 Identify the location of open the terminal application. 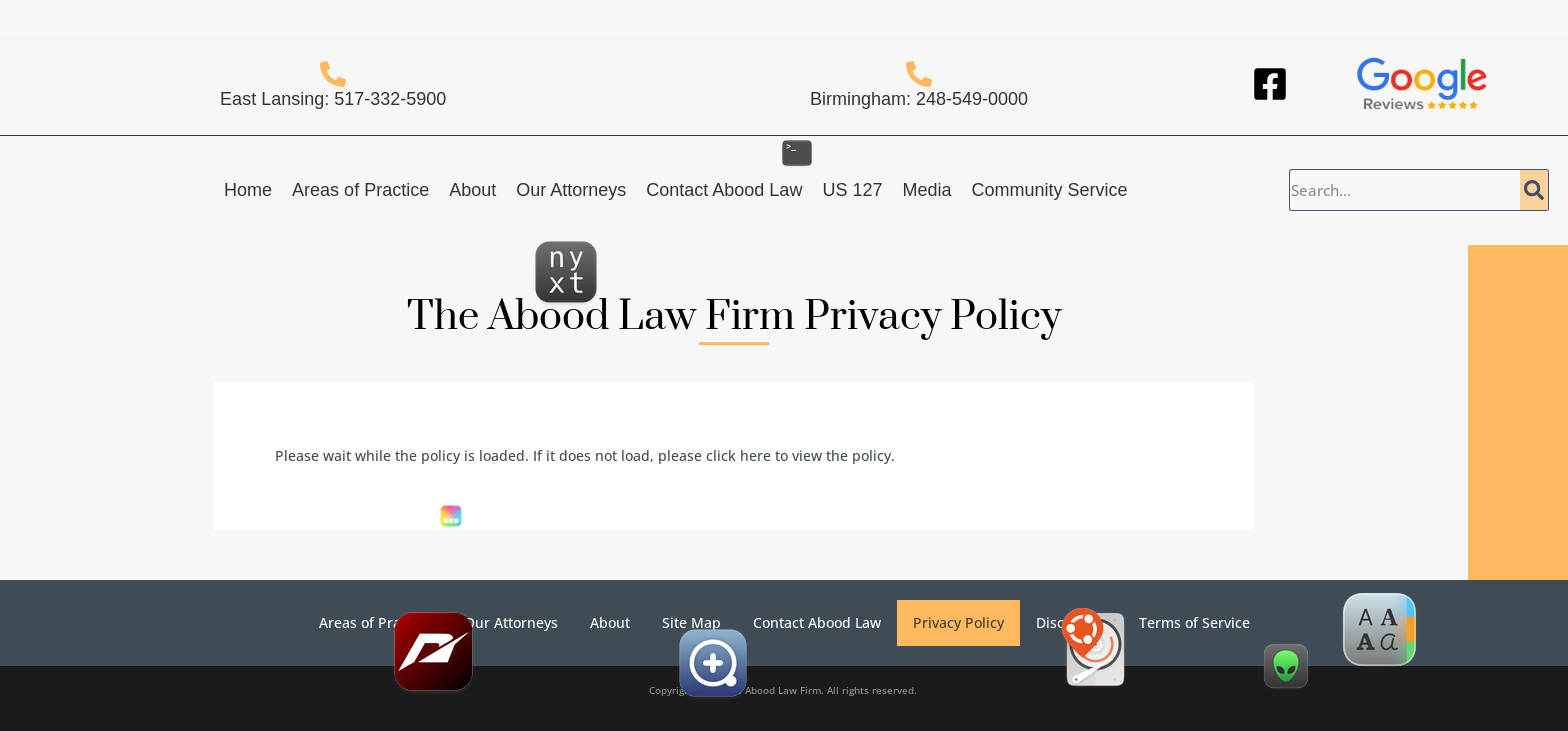
(797, 153).